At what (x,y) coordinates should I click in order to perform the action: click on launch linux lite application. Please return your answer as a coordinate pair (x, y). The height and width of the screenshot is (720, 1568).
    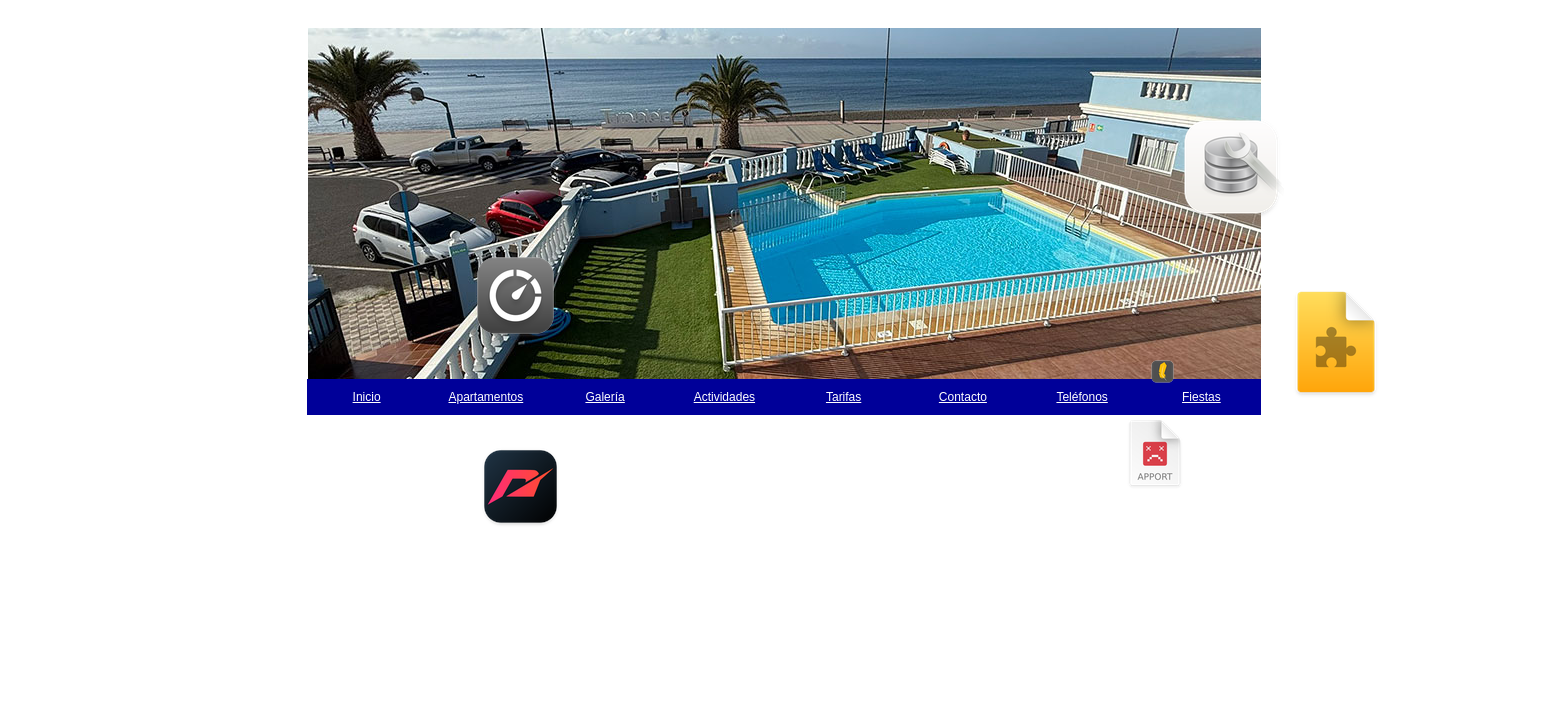
    Looking at the image, I should click on (1162, 371).